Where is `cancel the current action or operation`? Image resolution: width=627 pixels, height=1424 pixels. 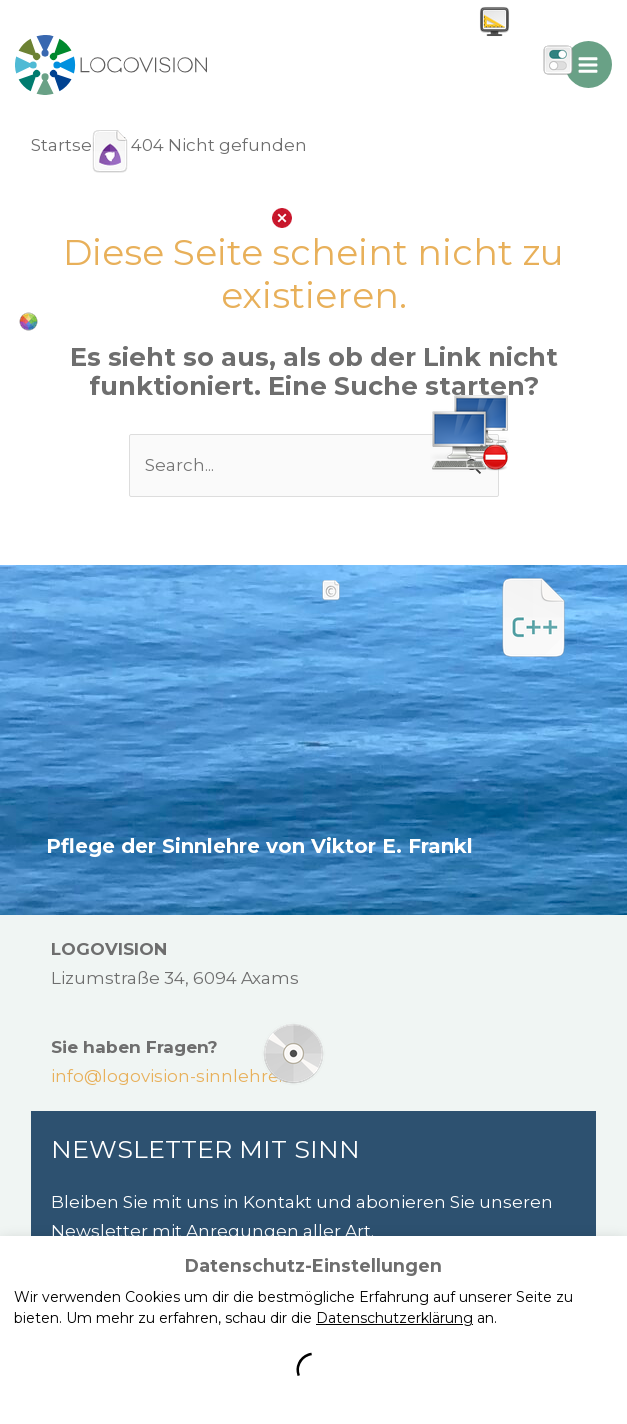
cancel the current action or operation is located at coordinates (282, 218).